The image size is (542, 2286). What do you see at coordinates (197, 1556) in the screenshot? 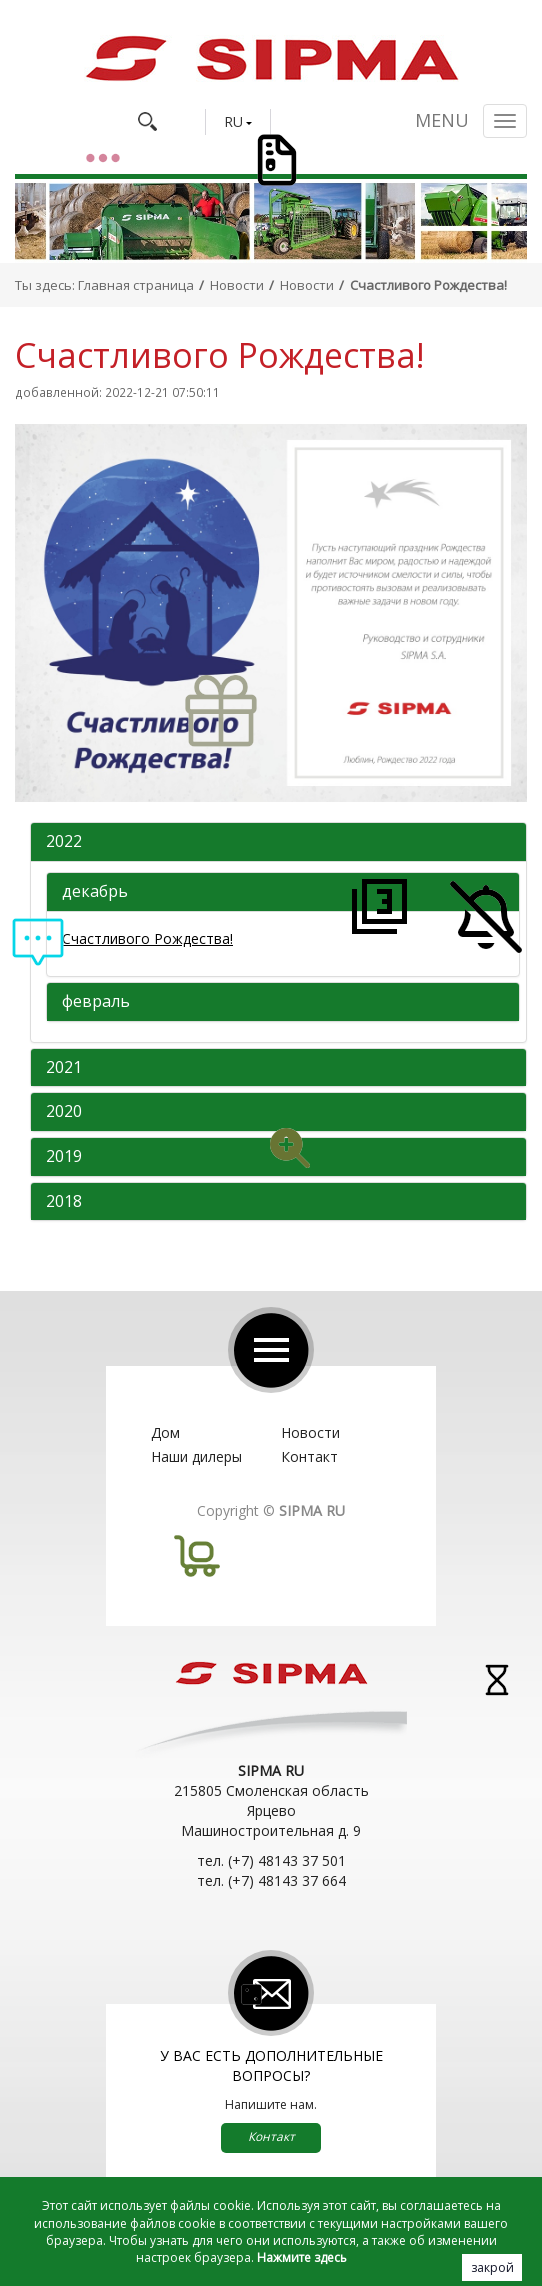
I see `view shipping or delivery status` at bounding box center [197, 1556].